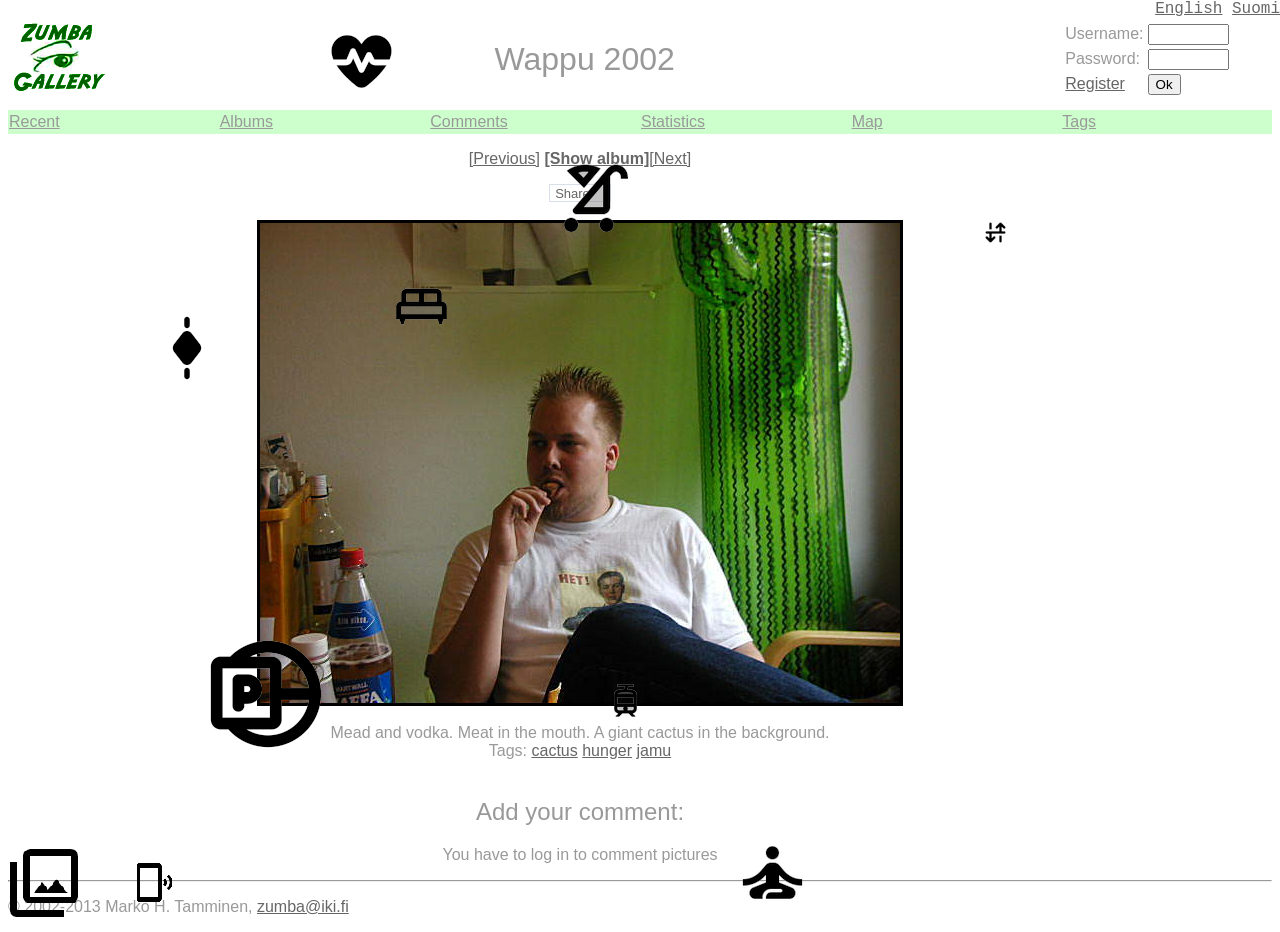  What do you see at coordinates (625, 700) in the screenshot?
I see `view tram or light rail transit options` at bounding box center [625, 700].